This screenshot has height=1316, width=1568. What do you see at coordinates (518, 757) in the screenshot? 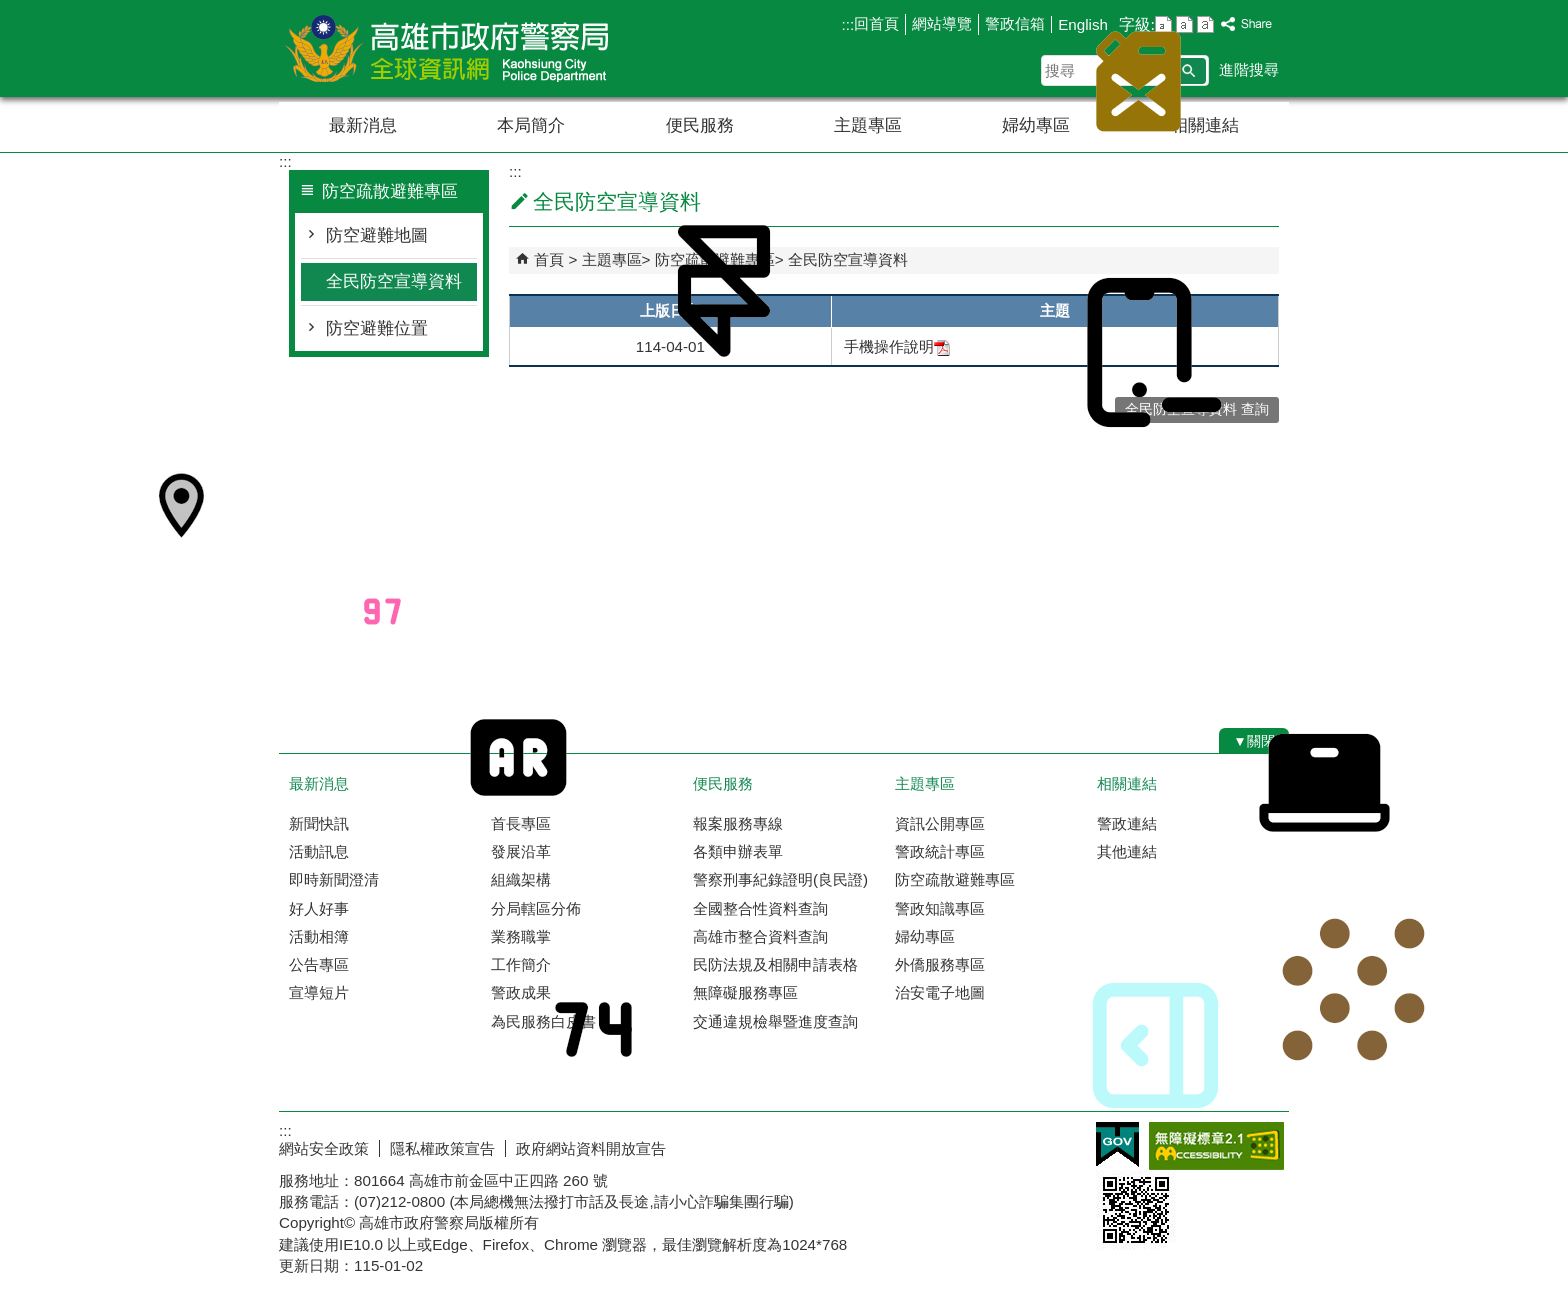
I see `indicates augmented reality feature available` at bounding box center [518, 757].